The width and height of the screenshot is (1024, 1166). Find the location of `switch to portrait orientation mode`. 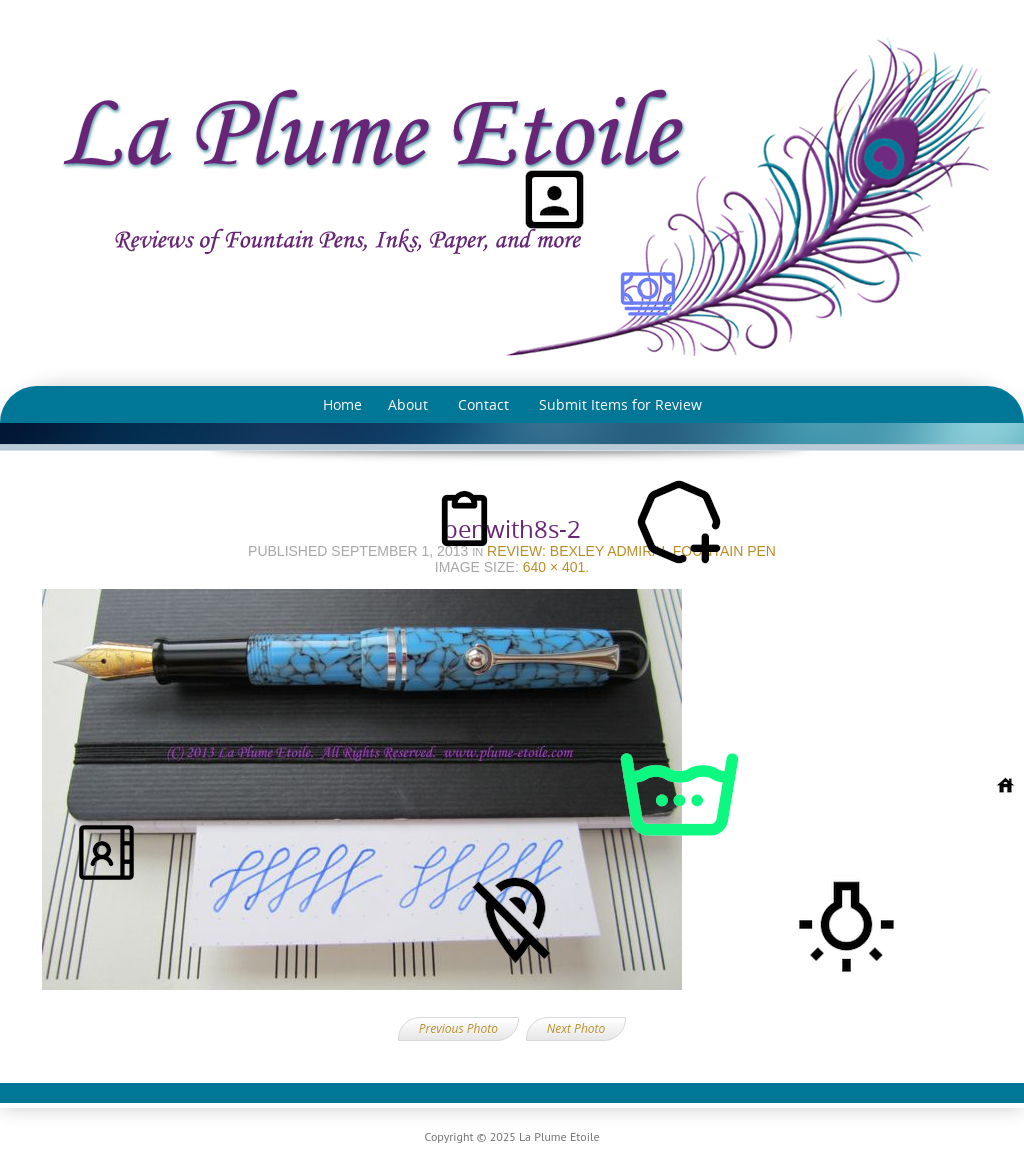

switch to portrait orientation mode is located at coordinates (554, 199).